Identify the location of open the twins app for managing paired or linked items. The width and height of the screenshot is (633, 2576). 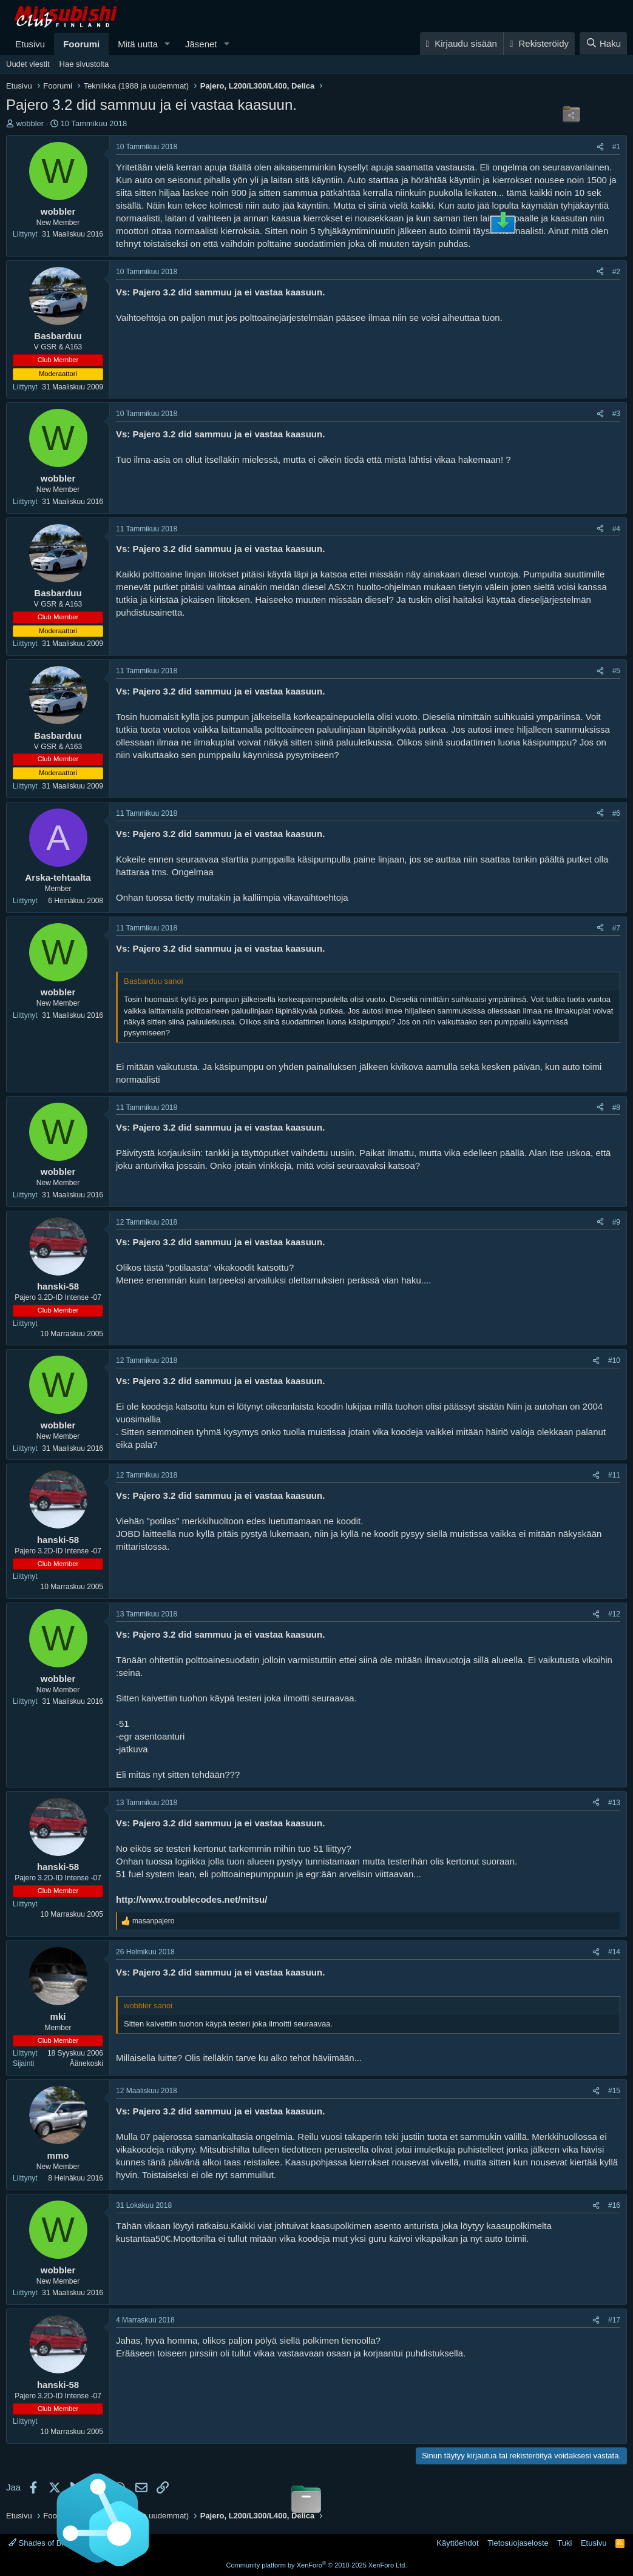
(103, 2520).